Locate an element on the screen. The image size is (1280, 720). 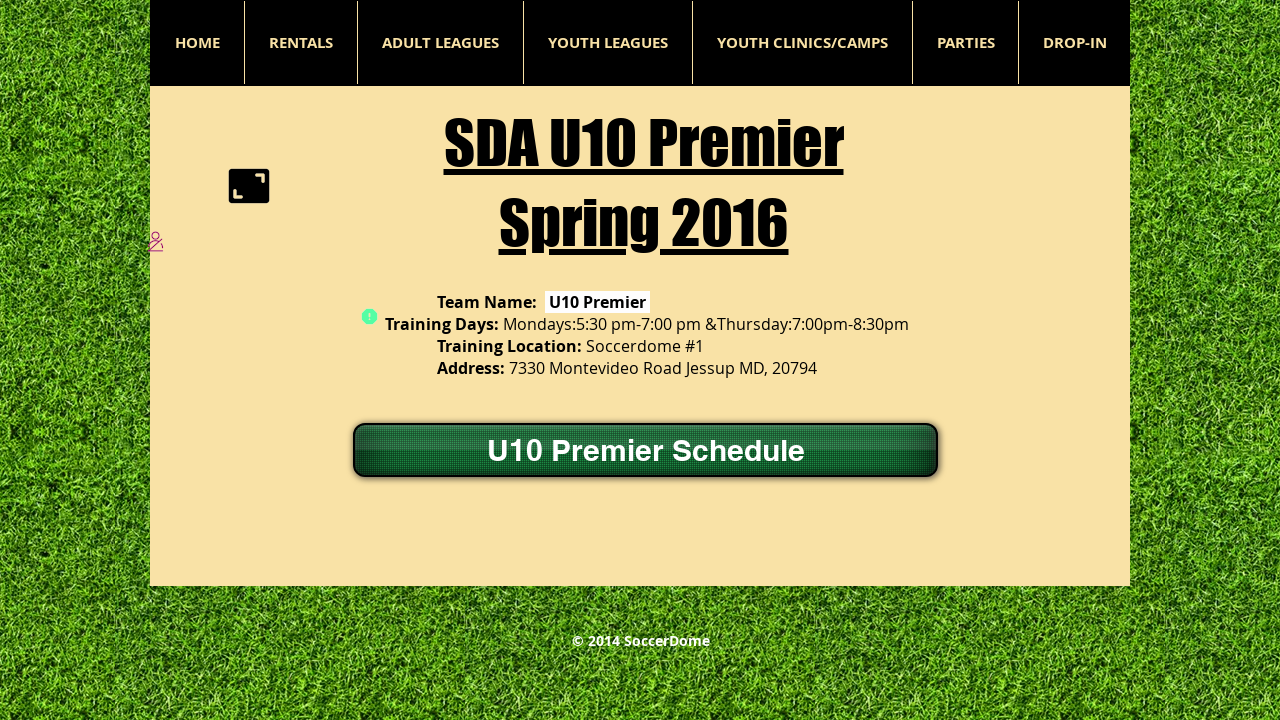
fasten seatbelt reminder indicator is located at coordinates (155, 241).